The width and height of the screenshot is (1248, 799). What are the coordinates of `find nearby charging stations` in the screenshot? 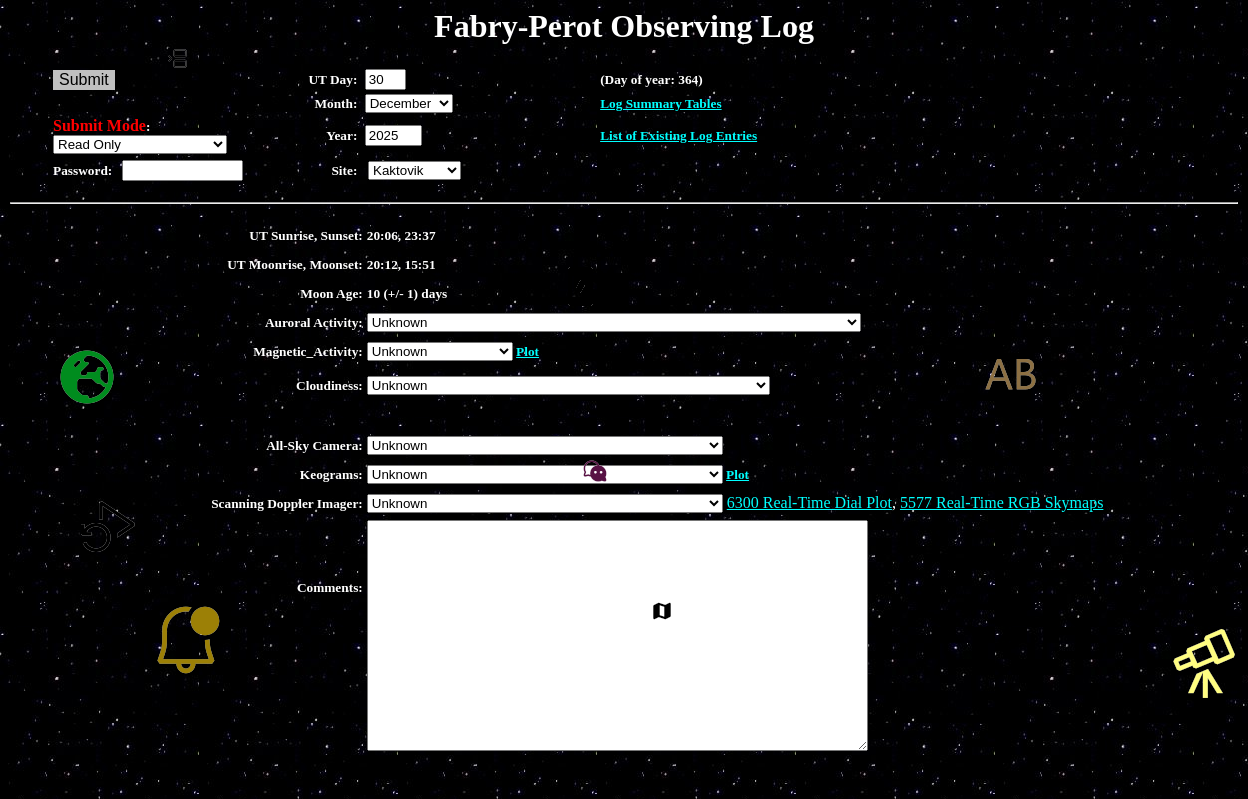 It's located at (580, 286).